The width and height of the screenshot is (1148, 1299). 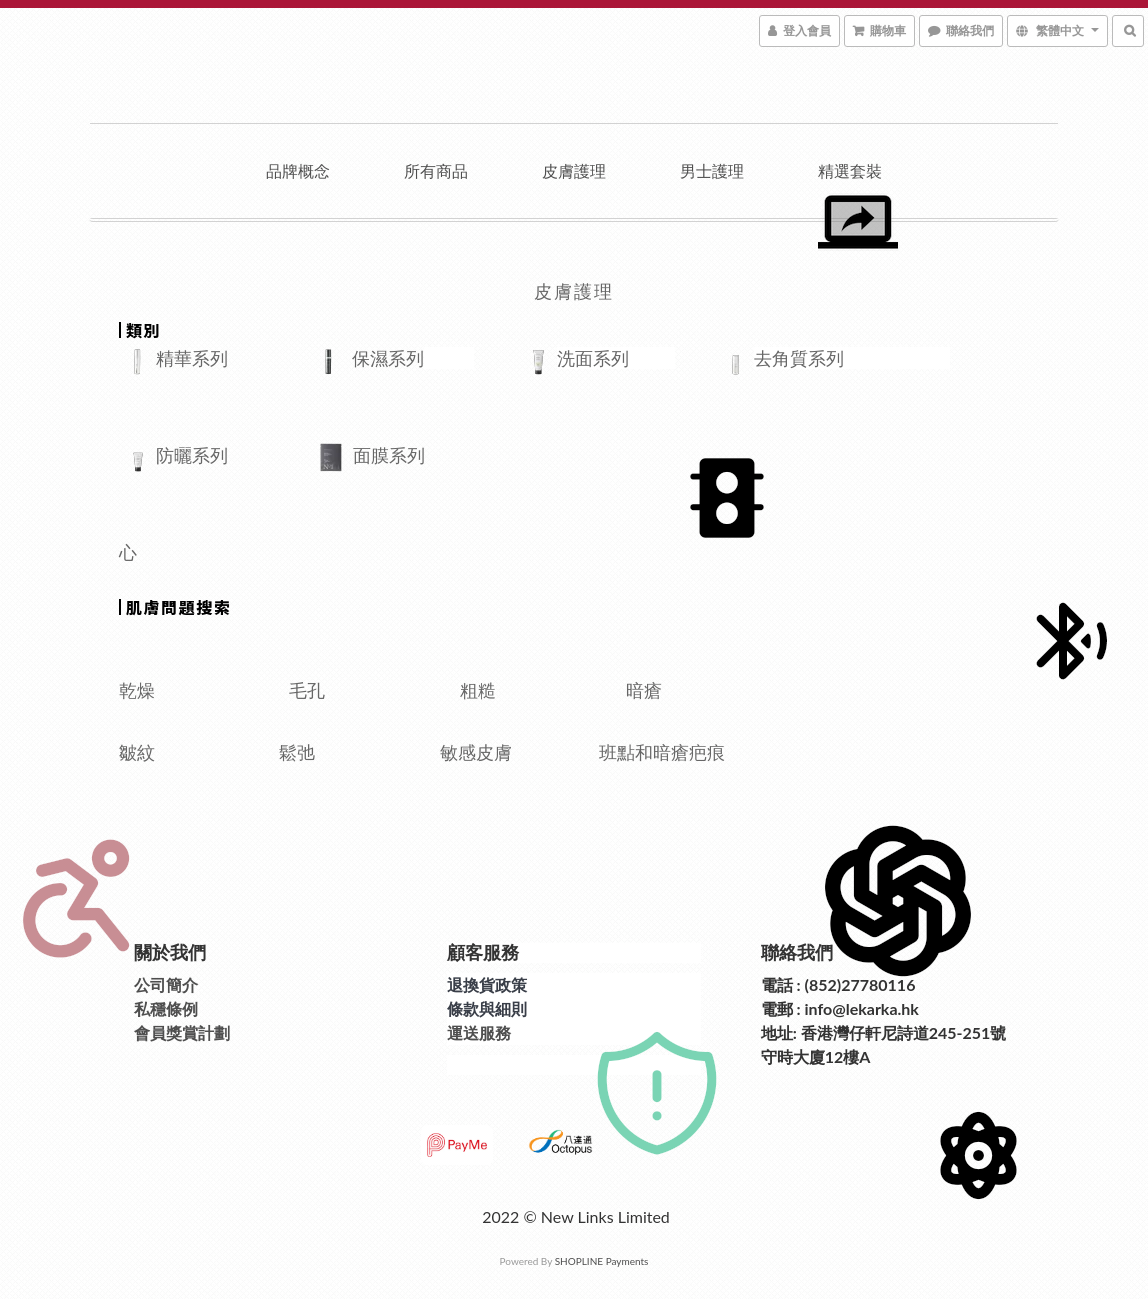 I want to click on access OpenAI services or ChatGPT, so click(x=898, y=901).